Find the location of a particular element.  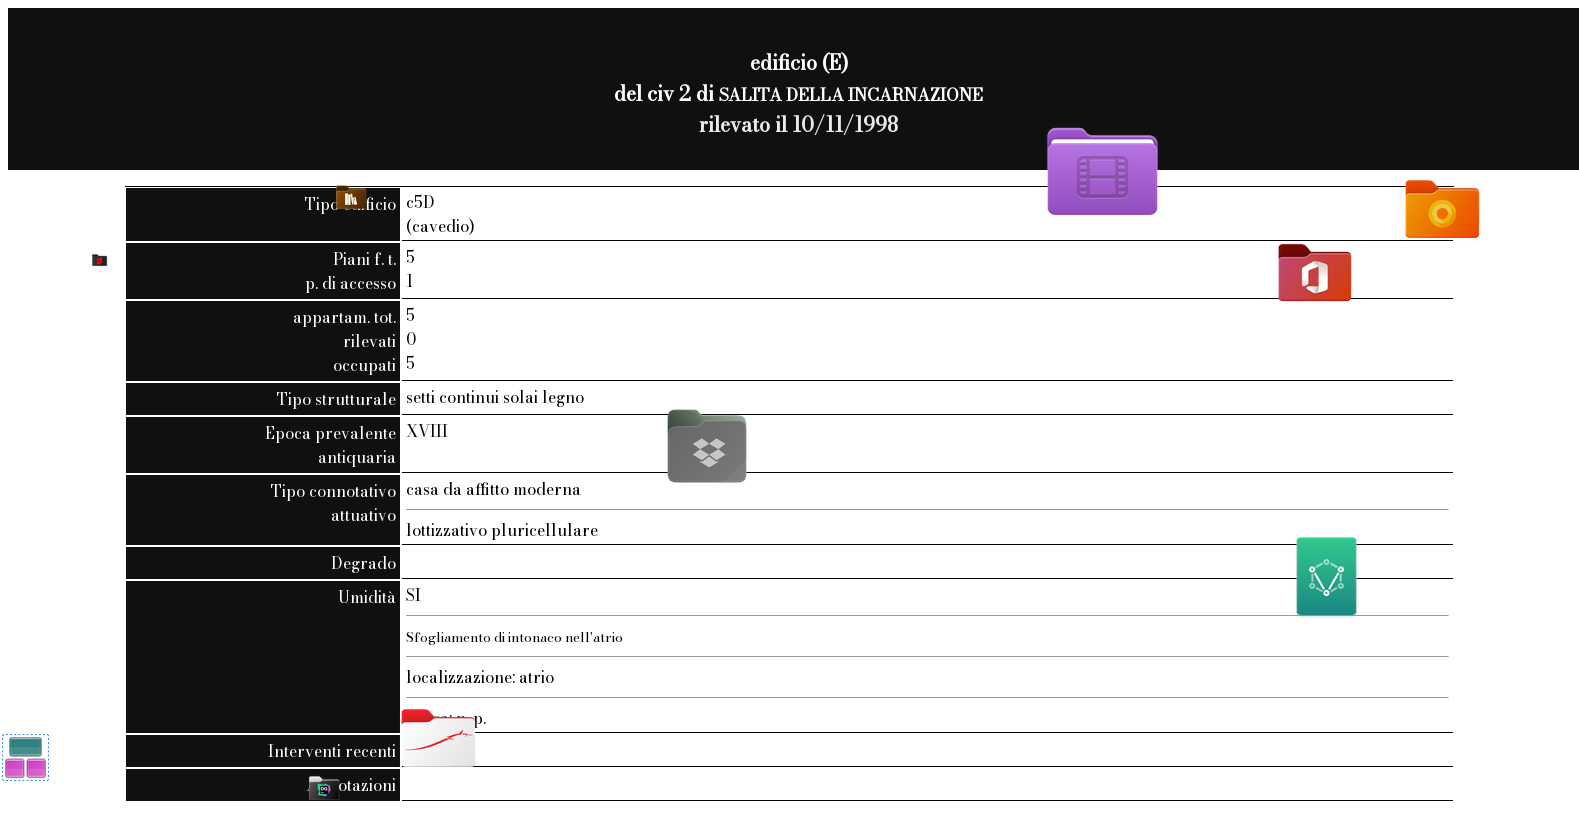

open android oreo system folder is located at coordinates (1442, 211).